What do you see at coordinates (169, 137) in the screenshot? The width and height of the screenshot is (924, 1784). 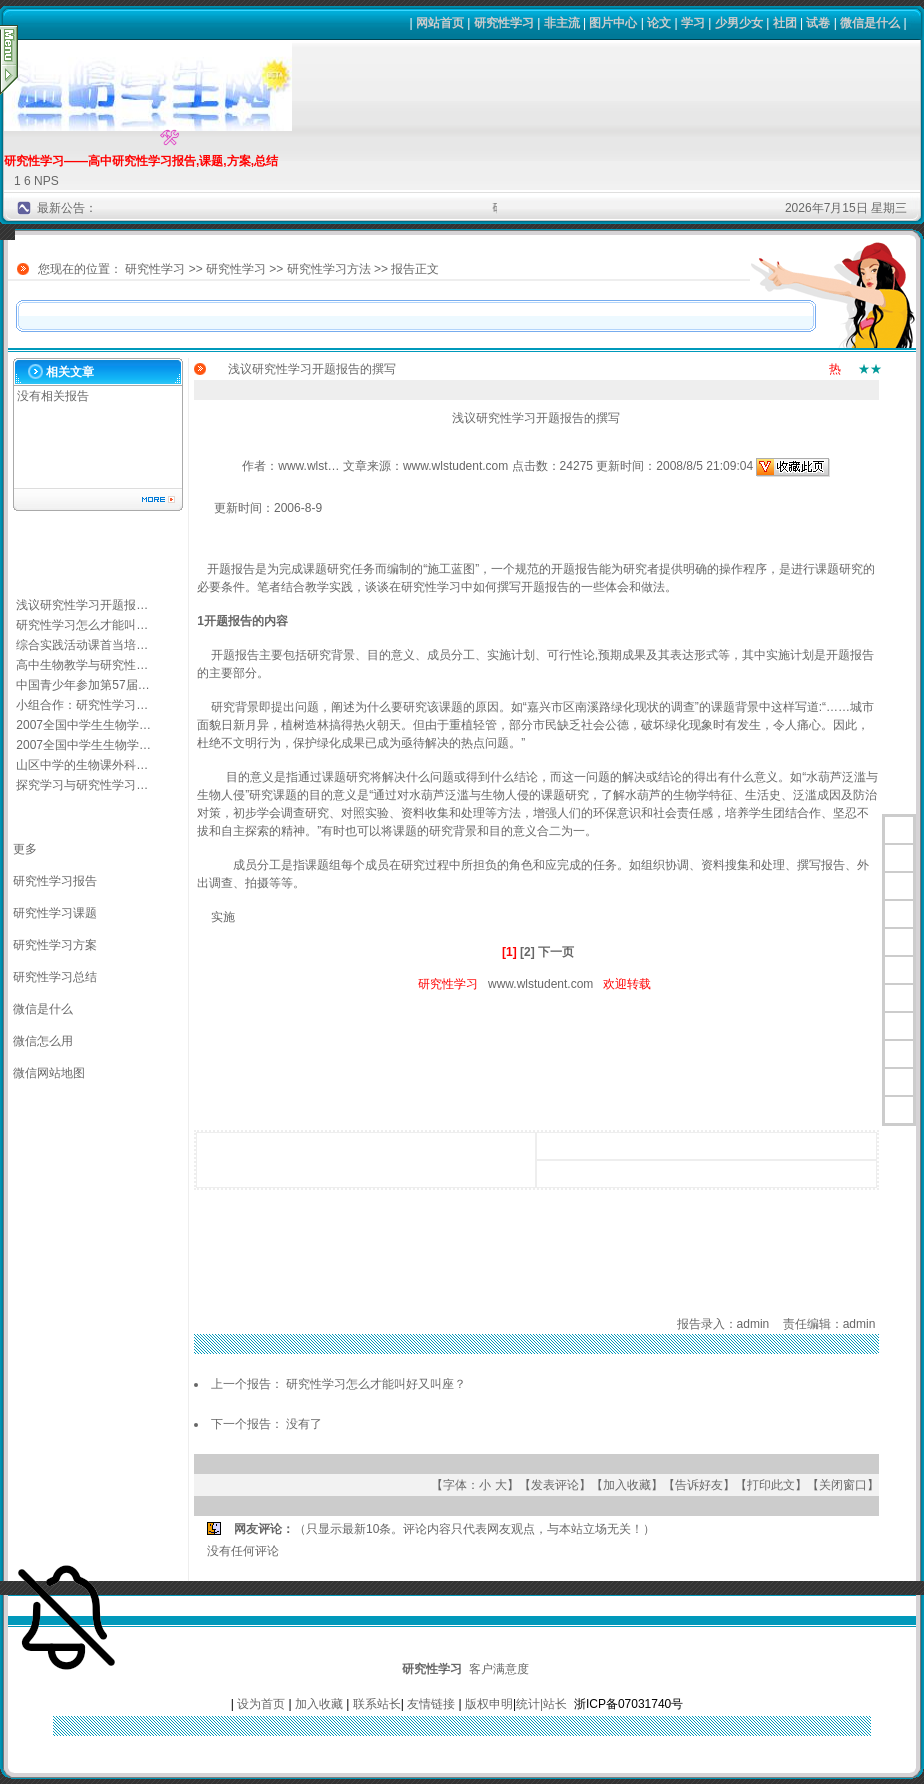 I see `access settings or configuration options` at bounding box center [169, 137].